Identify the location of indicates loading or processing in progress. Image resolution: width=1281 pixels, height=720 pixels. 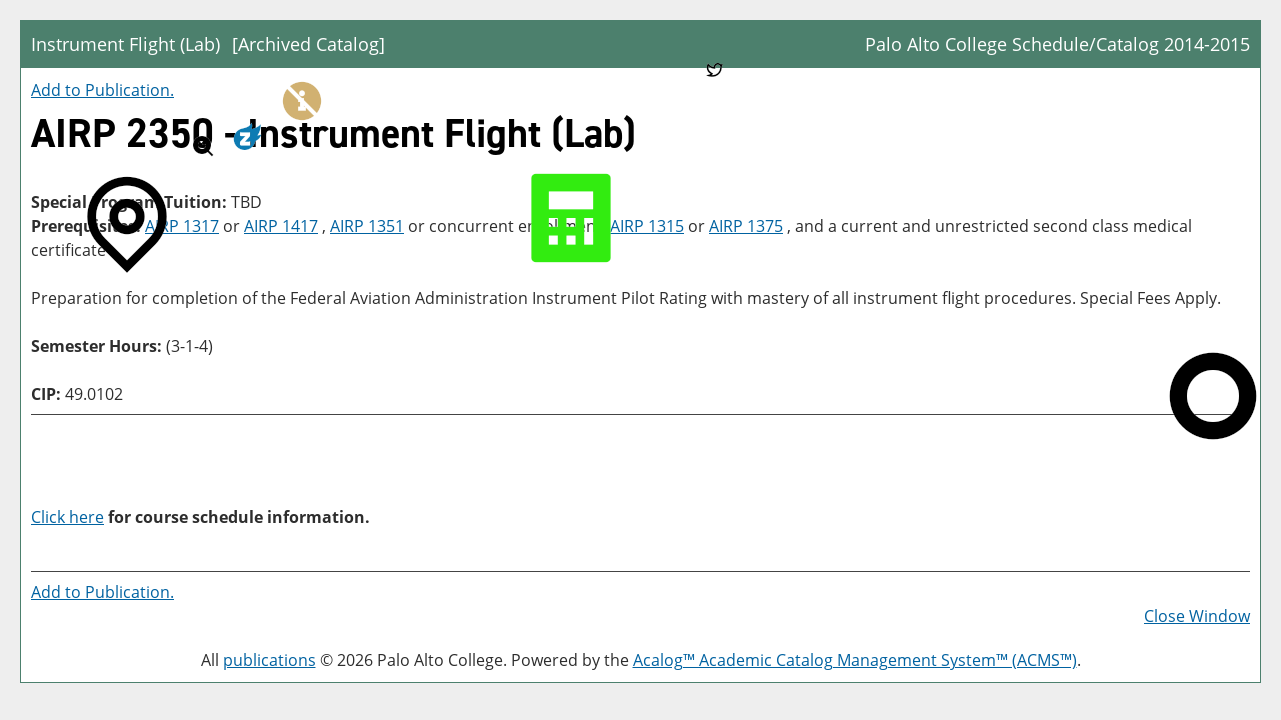
(1213, 396).